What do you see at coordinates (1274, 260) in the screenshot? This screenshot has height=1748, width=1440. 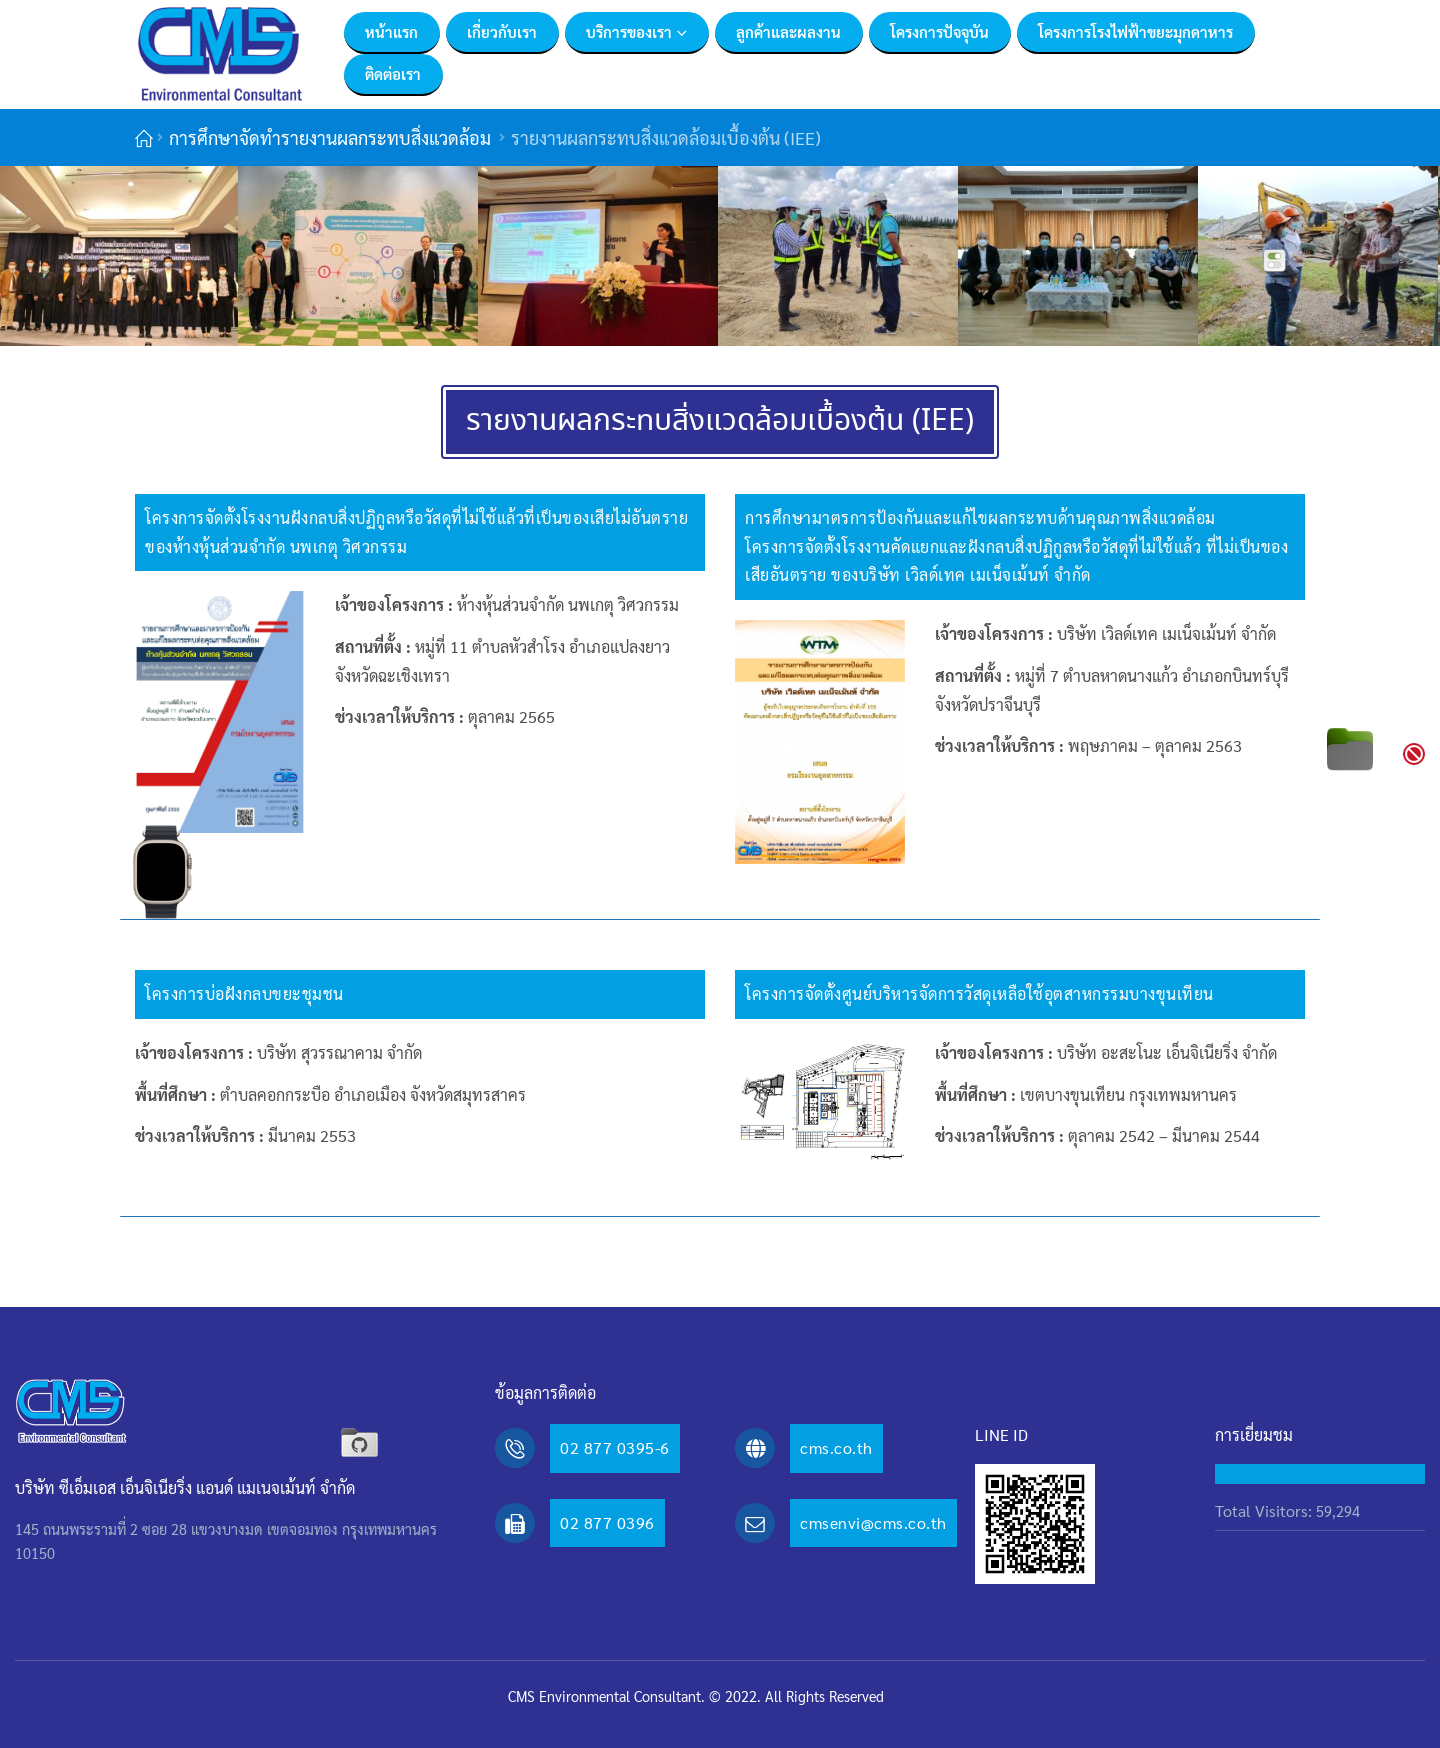 I see `open gnome tweaks settings` at bounding box center [1274, 260].